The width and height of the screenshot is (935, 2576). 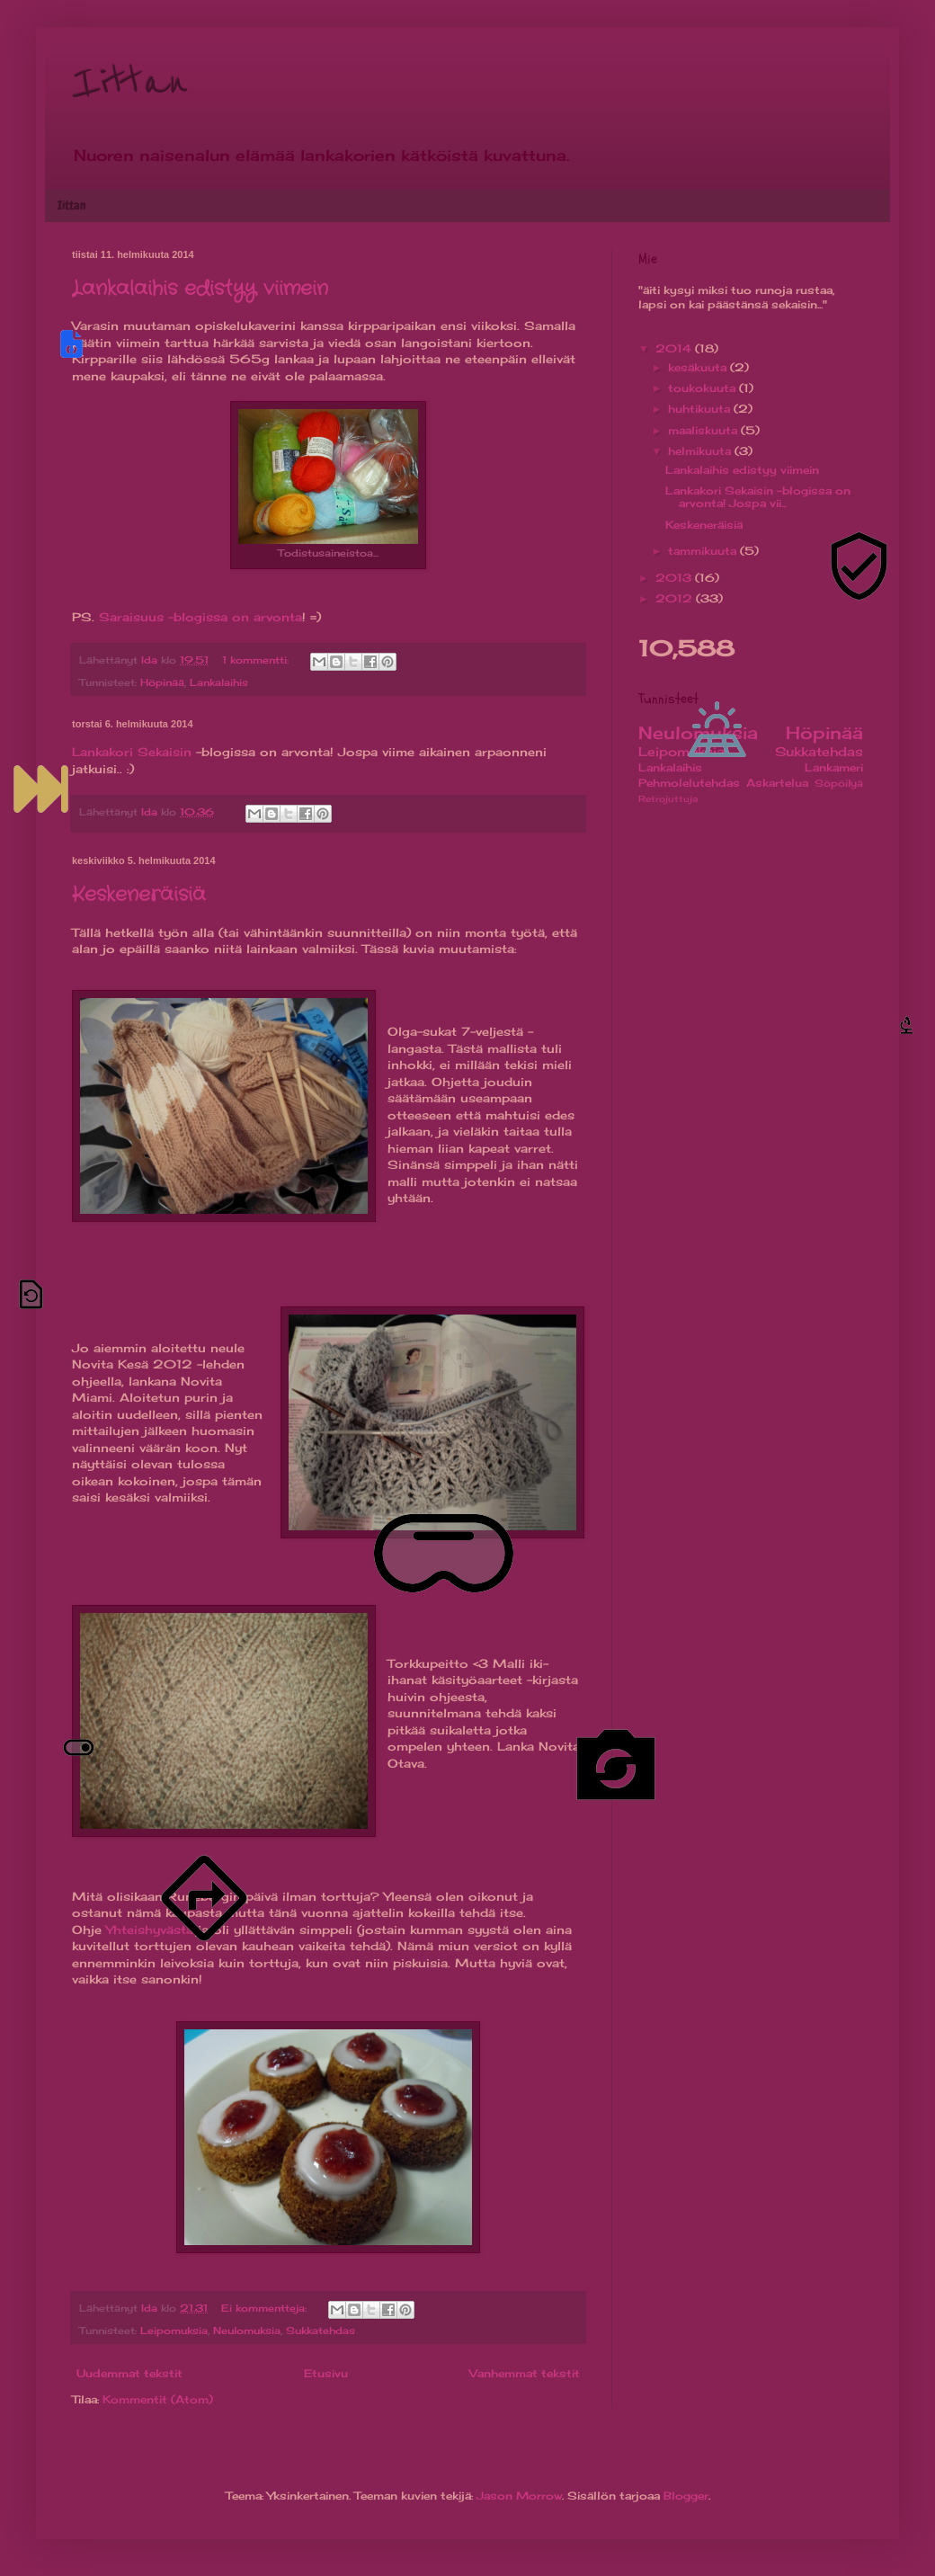 What do you see at coordinates (40, 789) in the screenshot?
I see `skip to next track` at bounding box center [40, 789].